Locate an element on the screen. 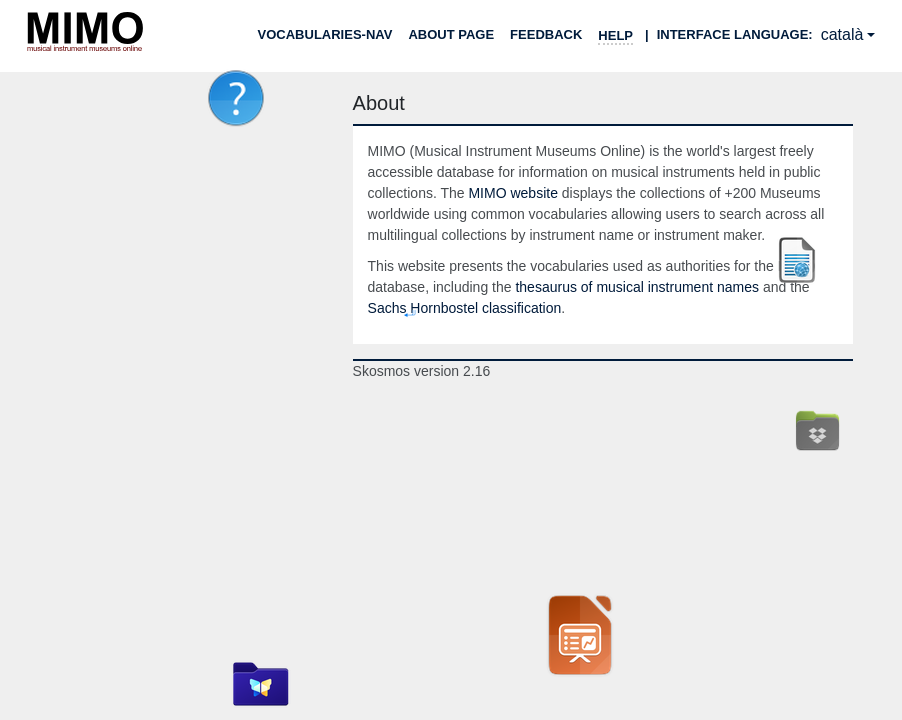  open a web document file is located at coordinates (797, 260).